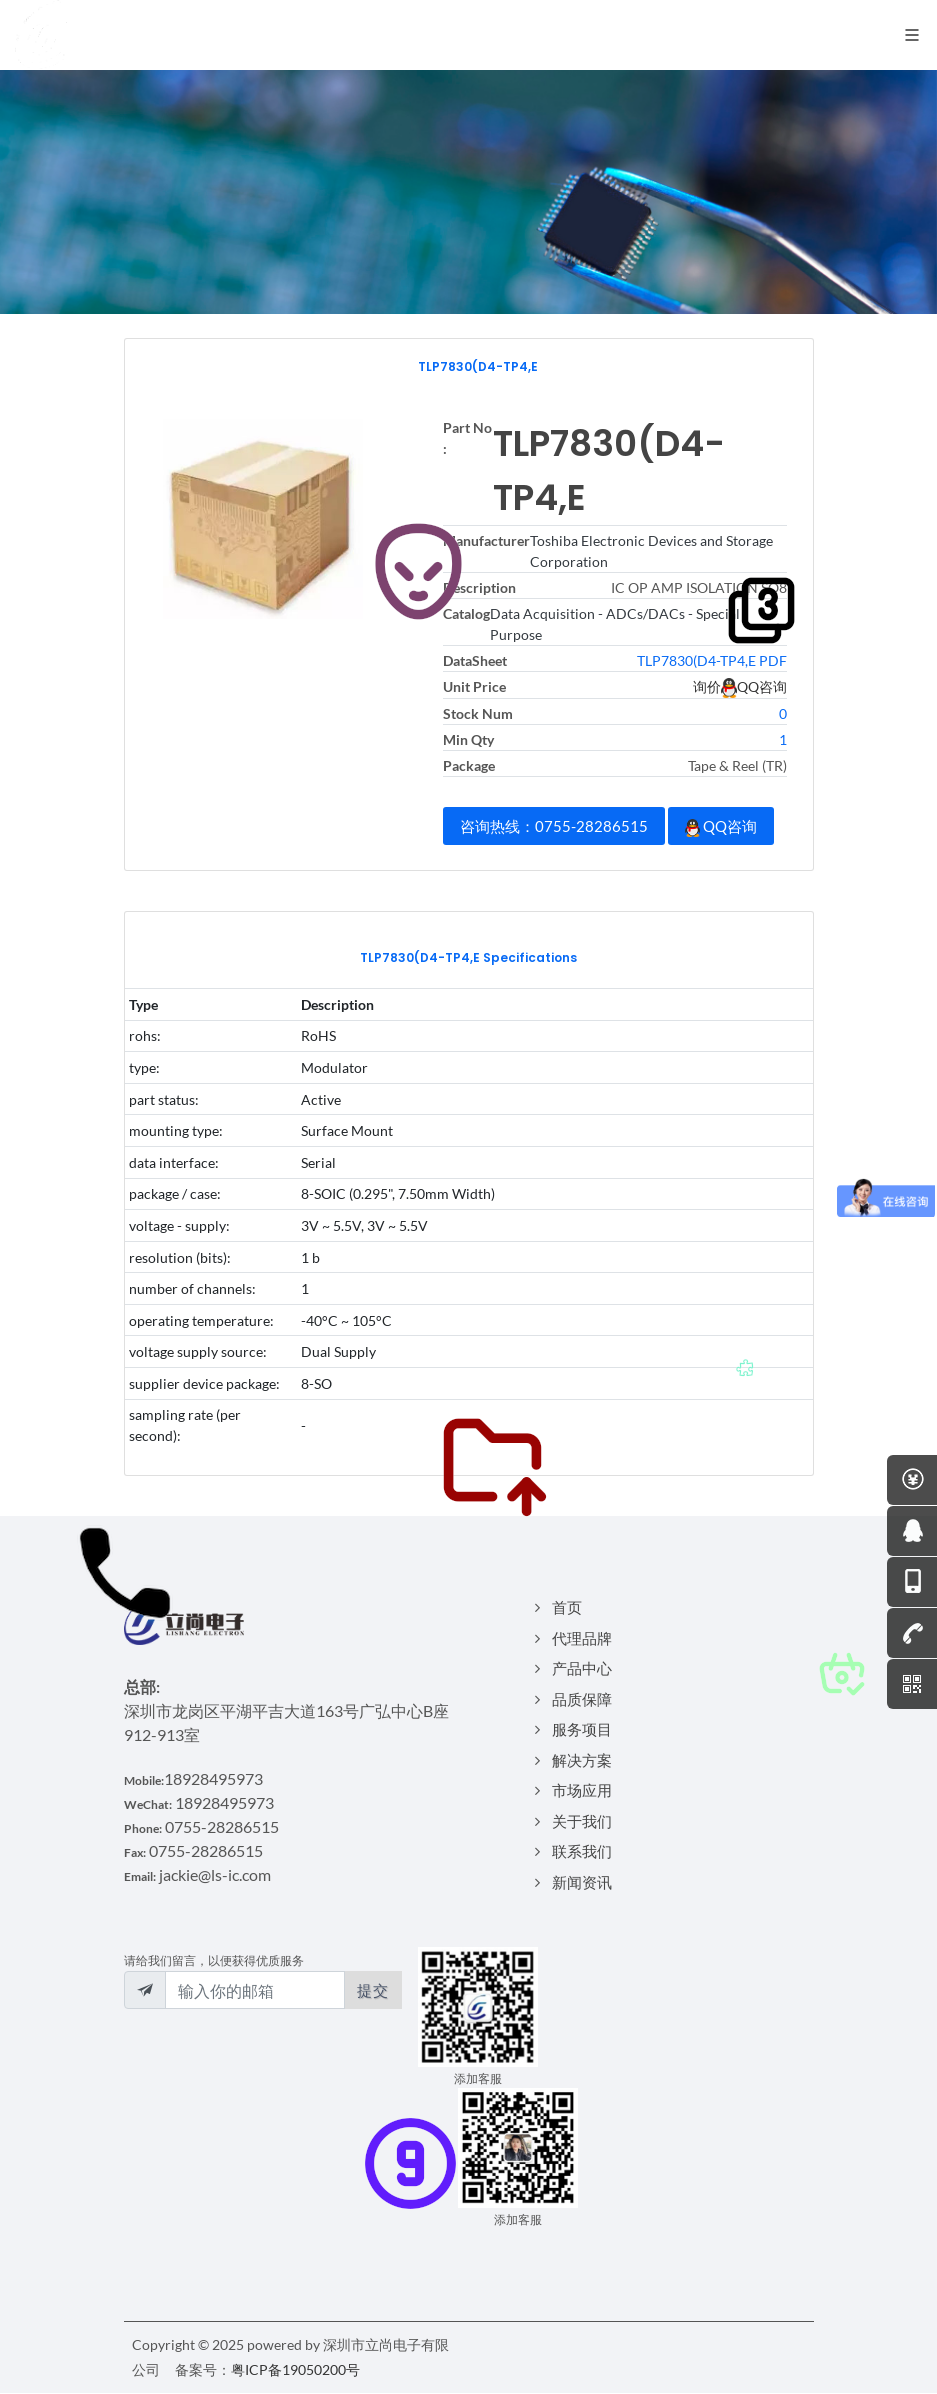 The image size is (937, 2394). What do you see at coordinates (410, 2163) in the screenshot?
I see `indicates item number 9 in a numbered list or sequence` at bounding box center [410, 2163].